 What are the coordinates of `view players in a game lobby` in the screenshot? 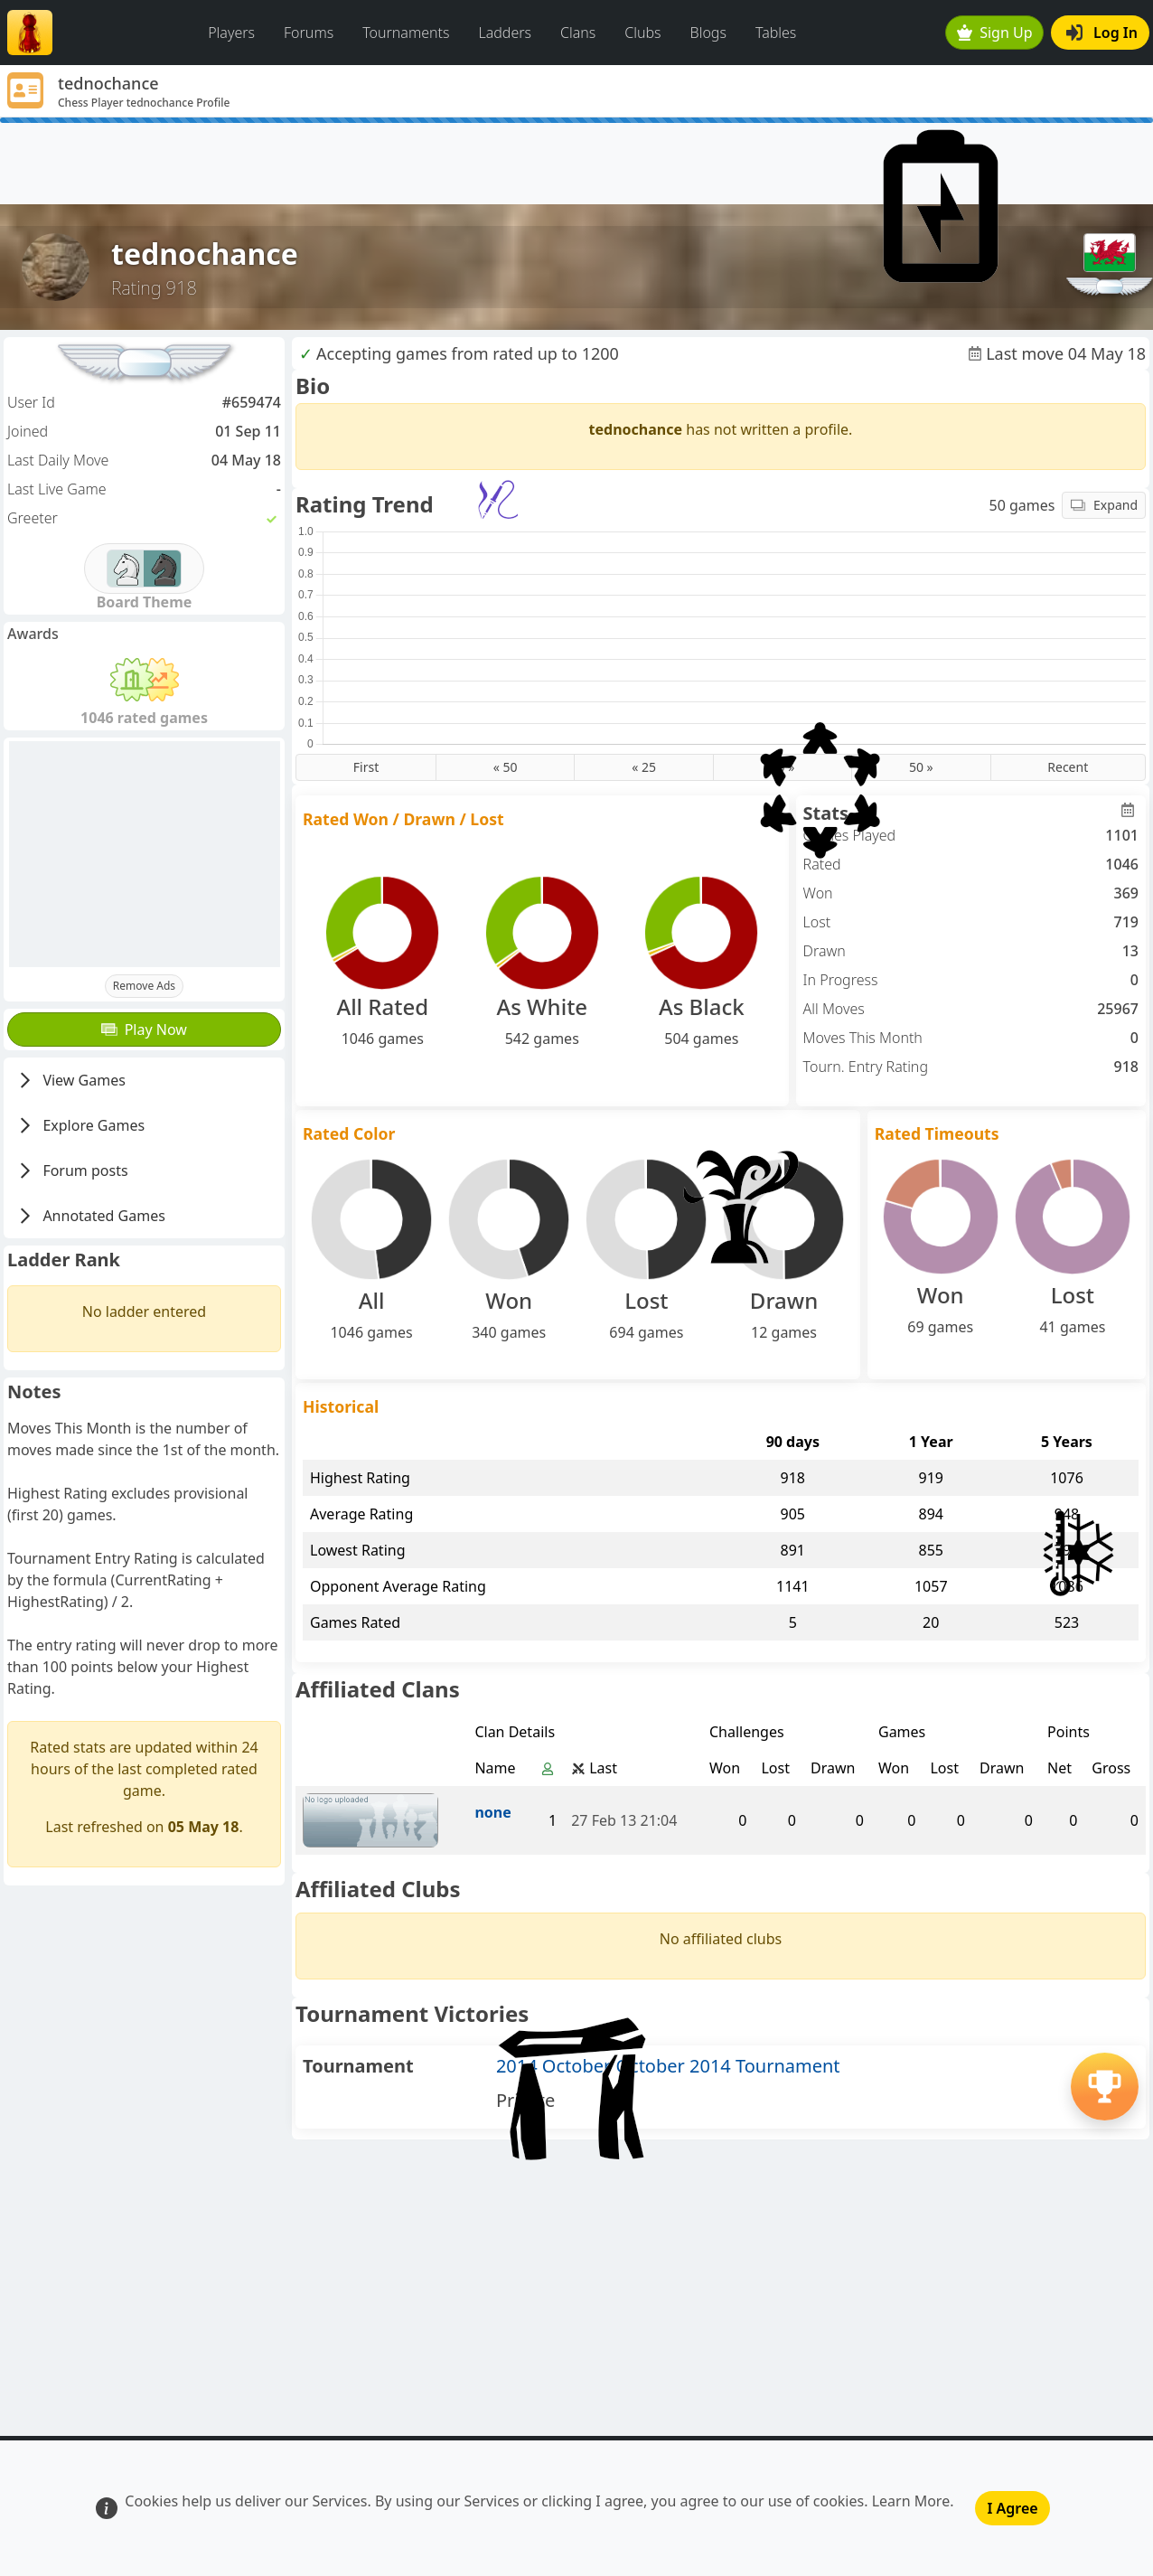 It's located at (820, 790).